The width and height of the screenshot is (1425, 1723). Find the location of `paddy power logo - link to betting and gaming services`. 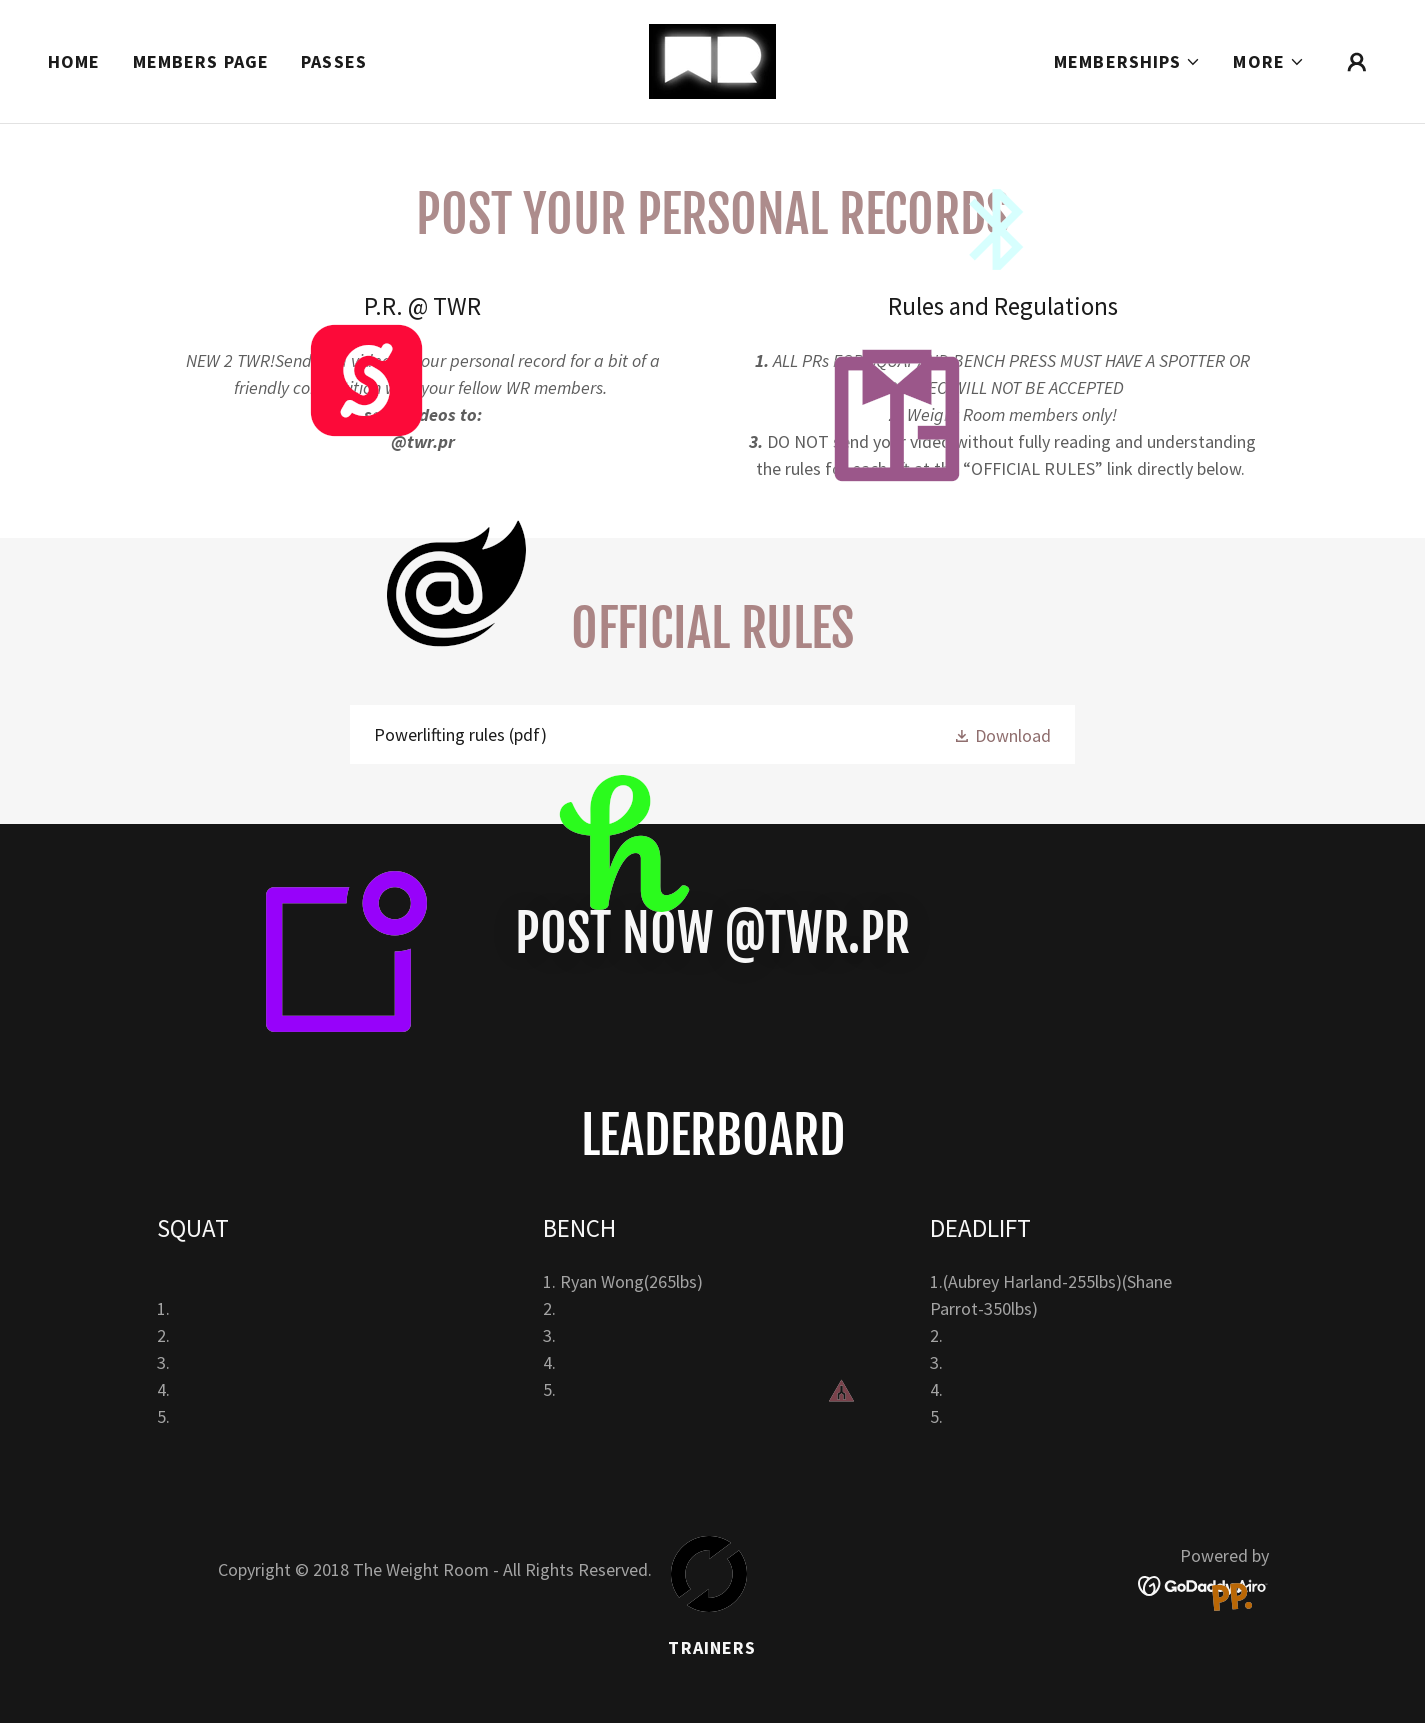

paddy power logo - link to betting and gaming services is located at coordinates (1232, 1597).